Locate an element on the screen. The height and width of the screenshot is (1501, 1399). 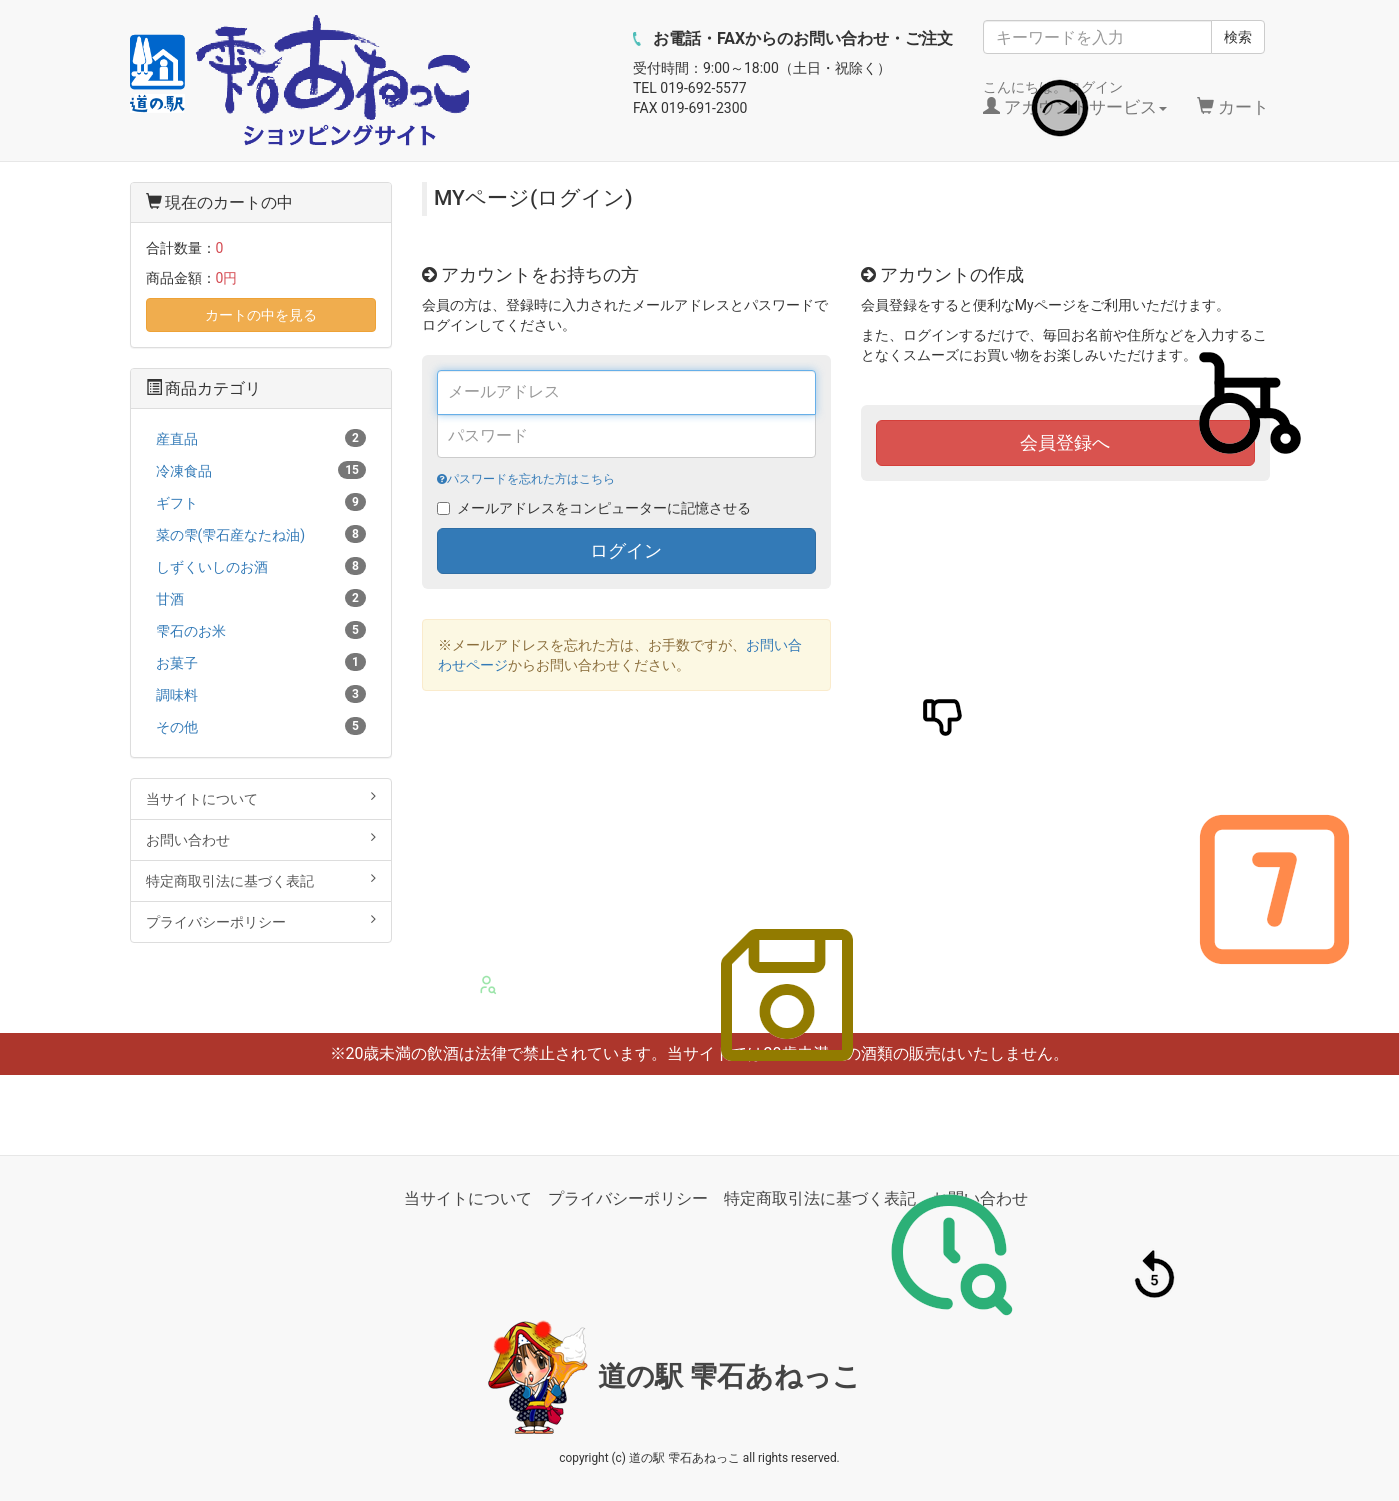
indicates wheelchair accessibility available is located at coordinates (1250, 403).